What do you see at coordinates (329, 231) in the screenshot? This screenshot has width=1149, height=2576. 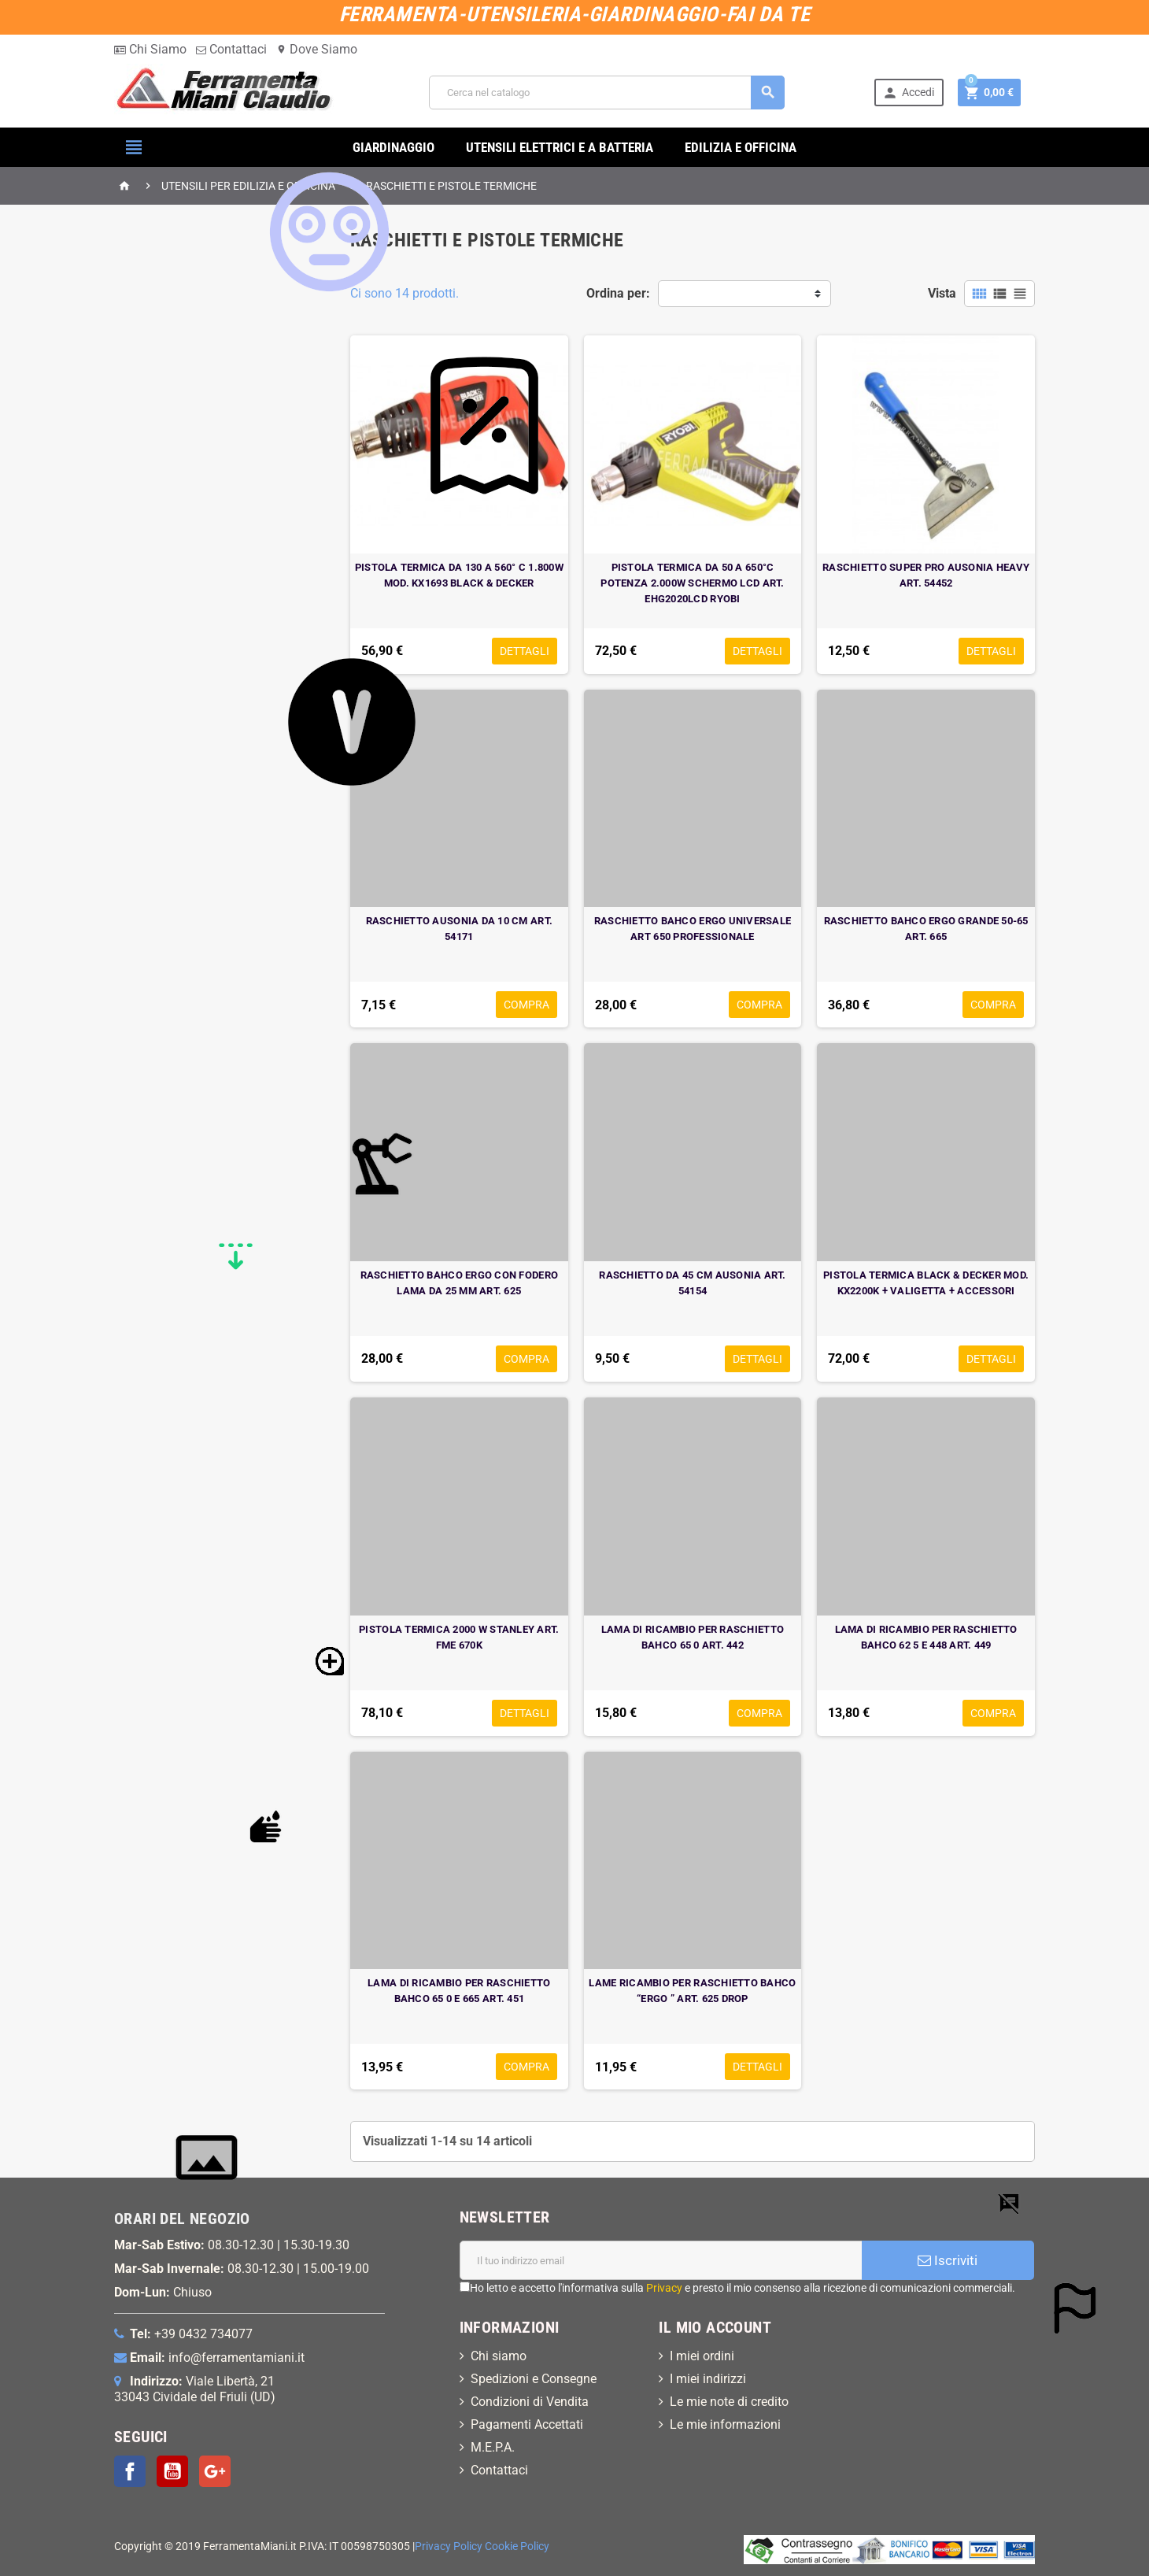 I see `react with embarrassment or surprise` at bounding box center [329, 231].